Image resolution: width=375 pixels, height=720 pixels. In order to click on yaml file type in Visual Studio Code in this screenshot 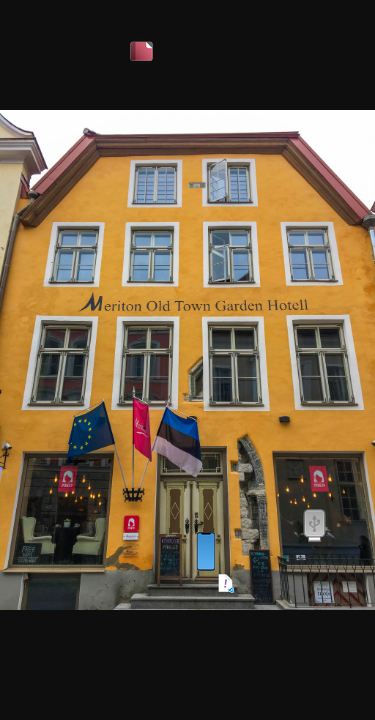, I will do `click(225, 583)`.